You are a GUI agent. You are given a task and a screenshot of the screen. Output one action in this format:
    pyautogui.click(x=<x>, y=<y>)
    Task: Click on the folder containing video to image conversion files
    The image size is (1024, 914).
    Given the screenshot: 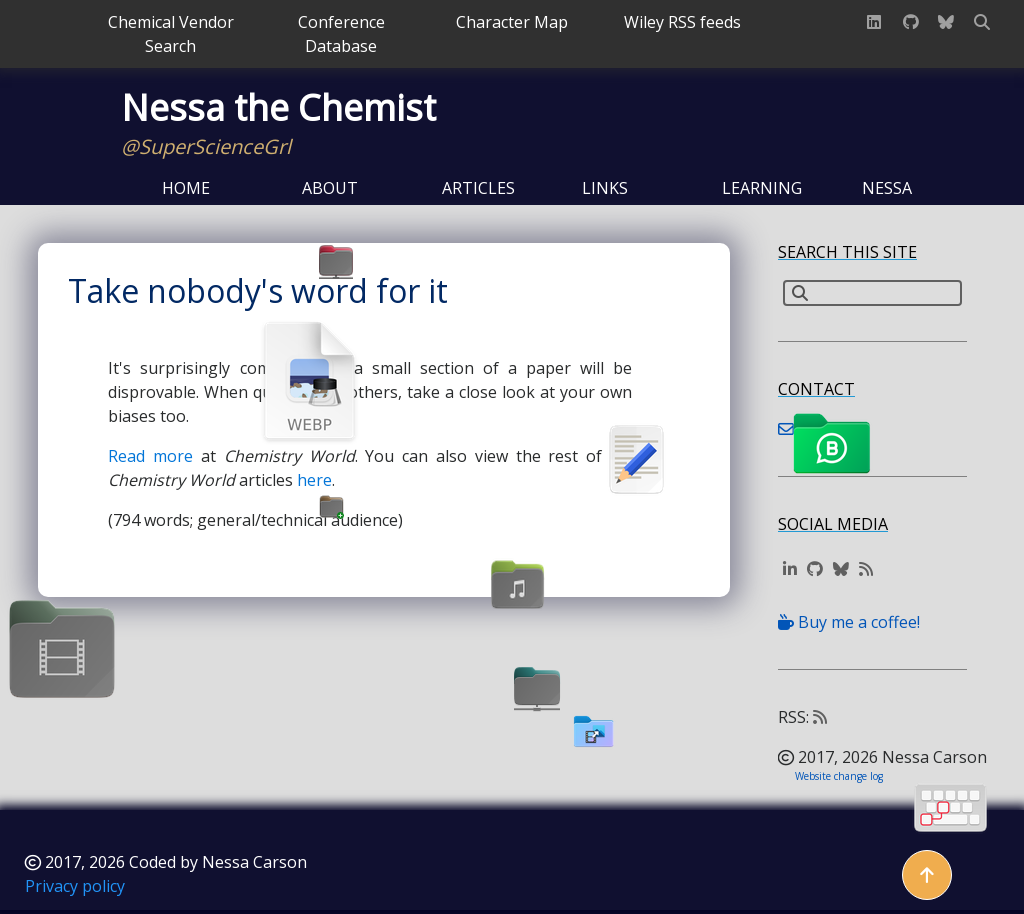 What is the action you would take?
    pyautogui.click(x=593, y=732)
    